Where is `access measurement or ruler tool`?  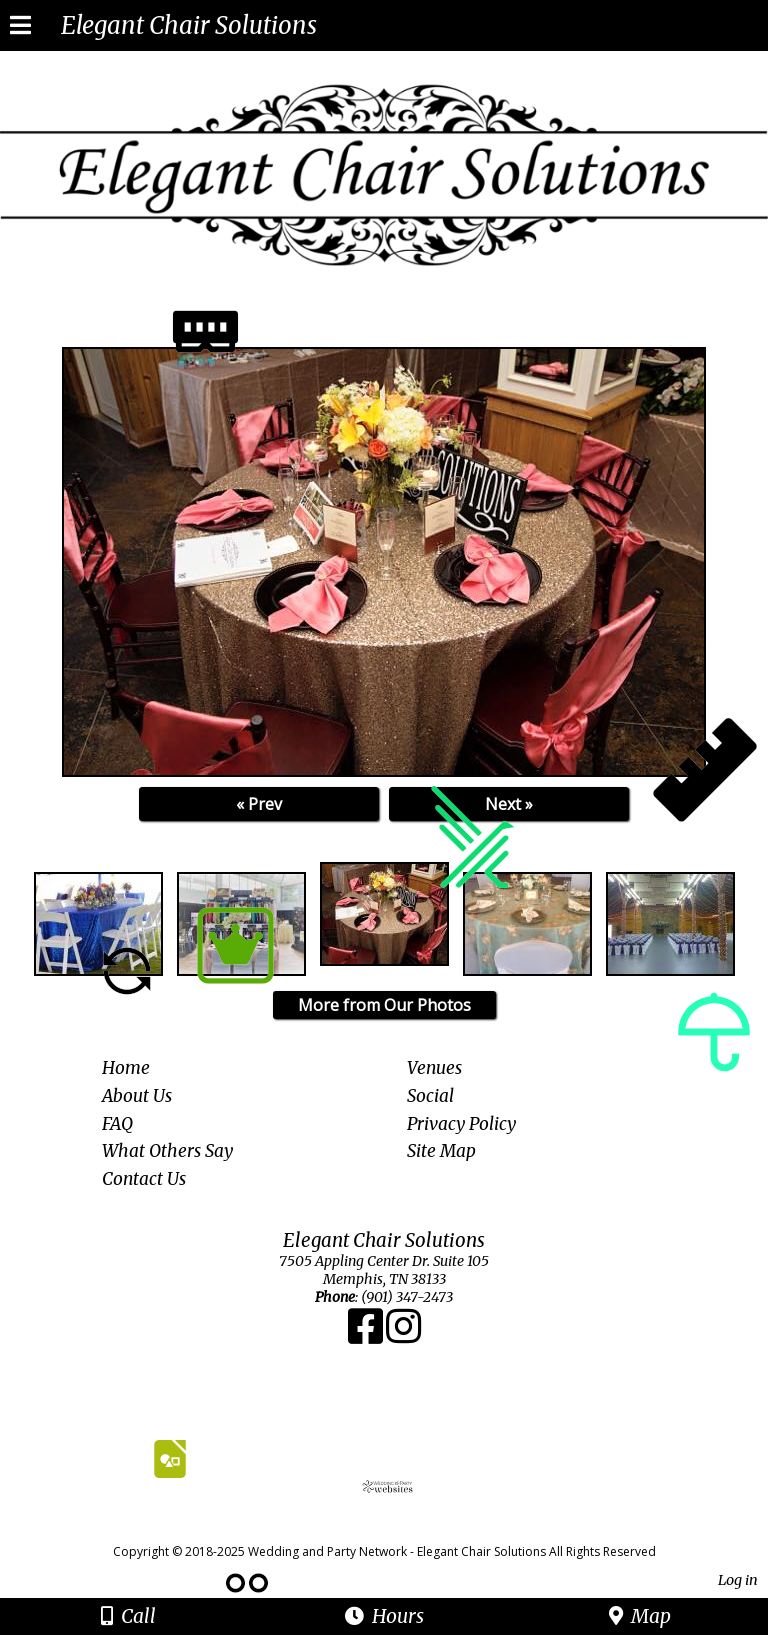
access measurement or ruler tool is located at coordinates (705, 767).